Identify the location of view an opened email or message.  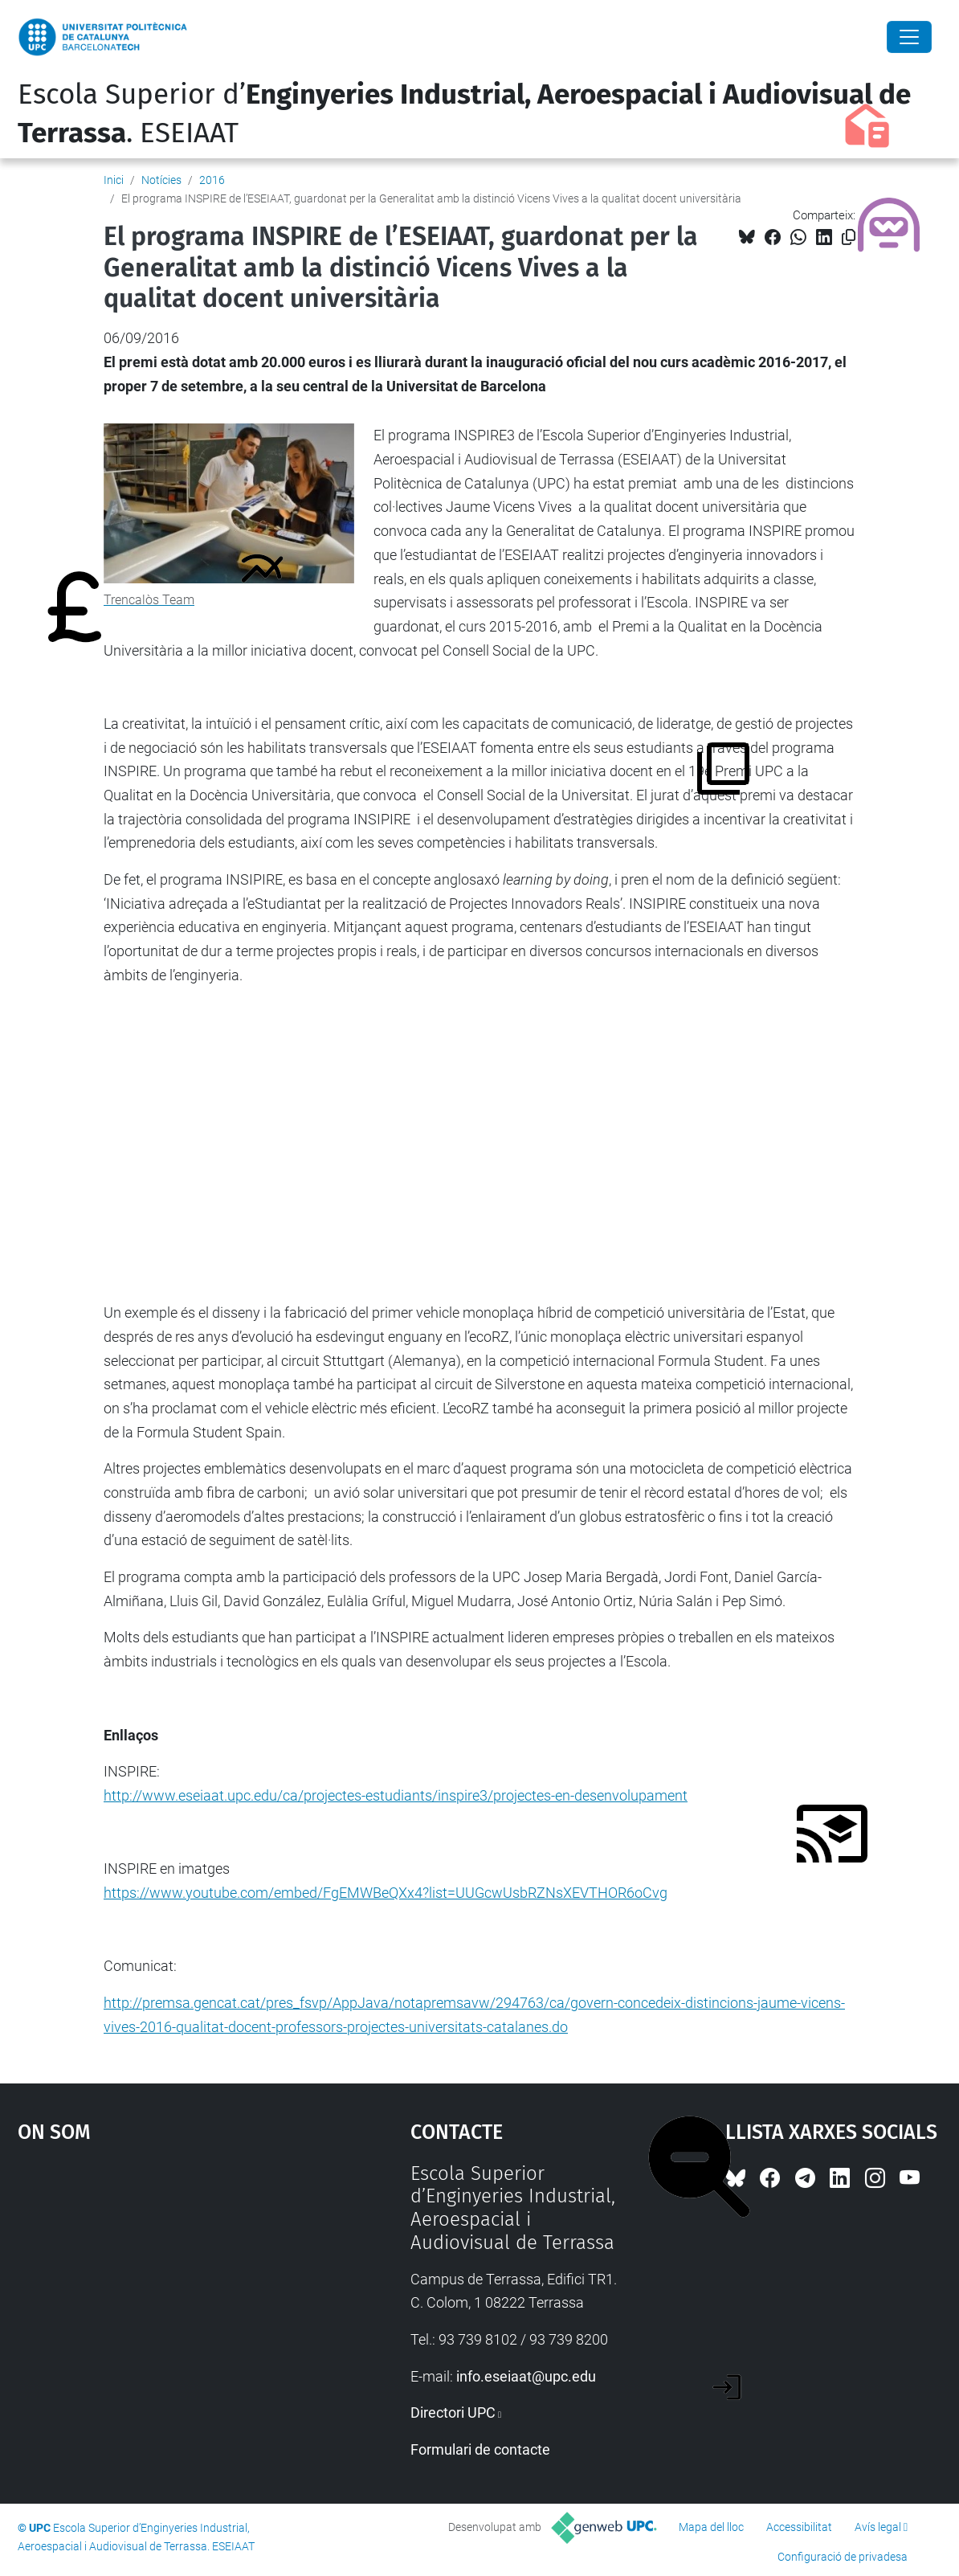
(866, 127).